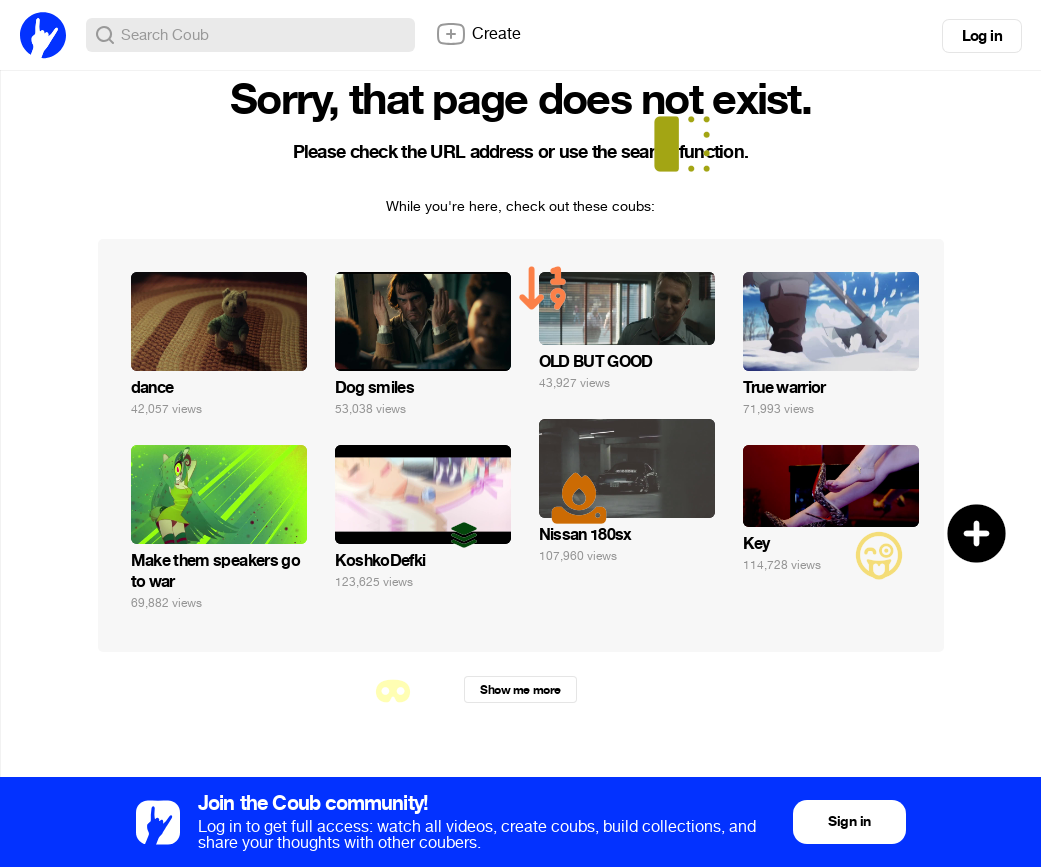  What do you see at coordinates (393, 691) in the screenshot?
I see `enable incognito or private browsing mode` at bounding box center [393, 691].